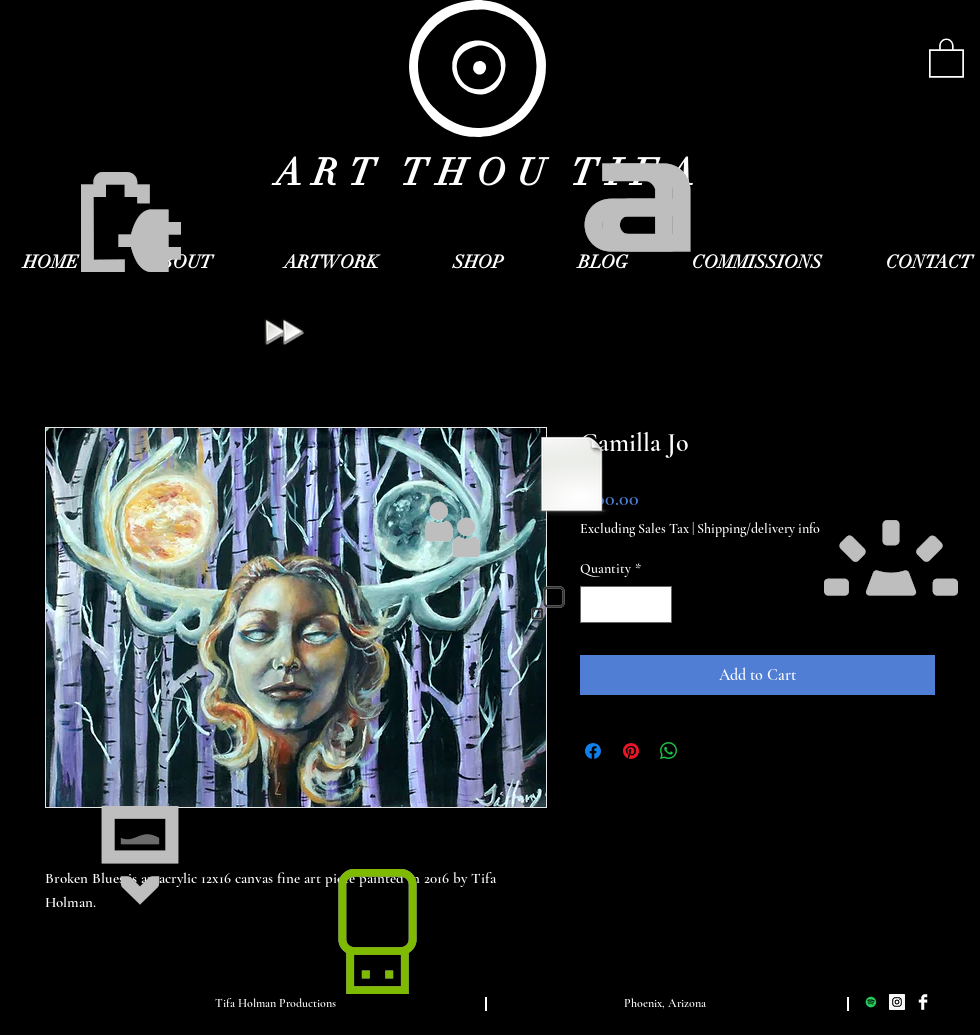 The image size is (980, 1035). Describe the element at coordinates (140, 857) in the screenshot. I see `insert an image into the document` at that location.